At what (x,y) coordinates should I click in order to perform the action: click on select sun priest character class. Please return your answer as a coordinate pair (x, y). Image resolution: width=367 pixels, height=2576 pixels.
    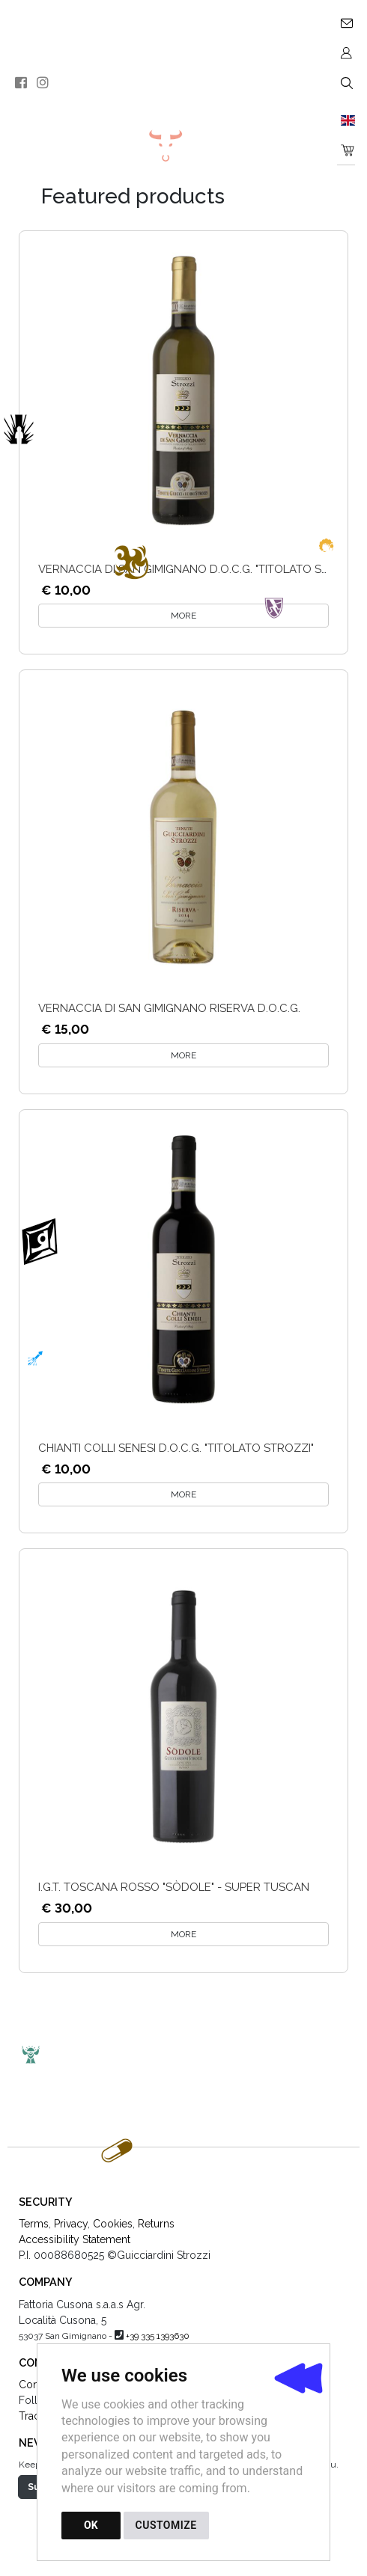
    Looking at the image, I should click on (31, 2055).